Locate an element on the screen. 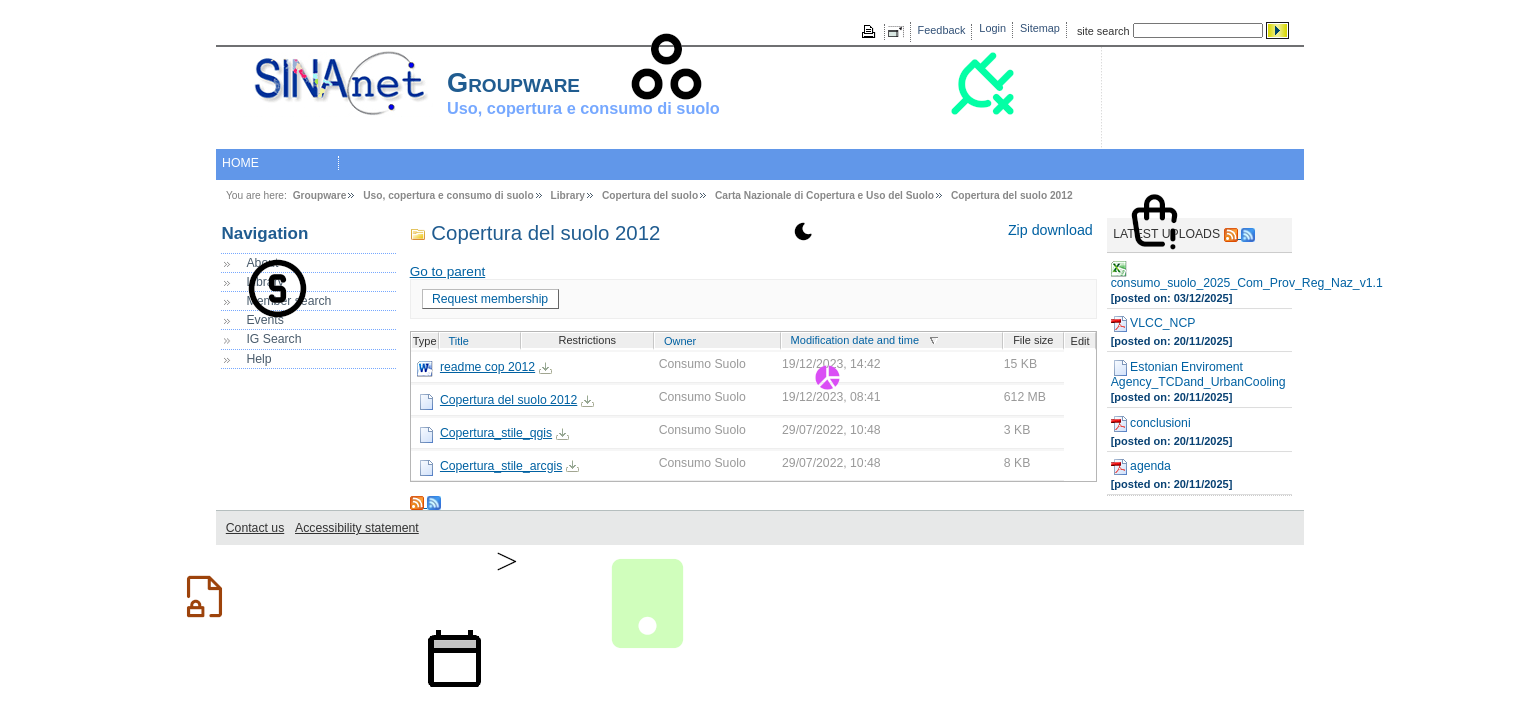 The width and height of the screenshot is (1520, 720). view pie chart analytics is located at coordinates (827, 377).